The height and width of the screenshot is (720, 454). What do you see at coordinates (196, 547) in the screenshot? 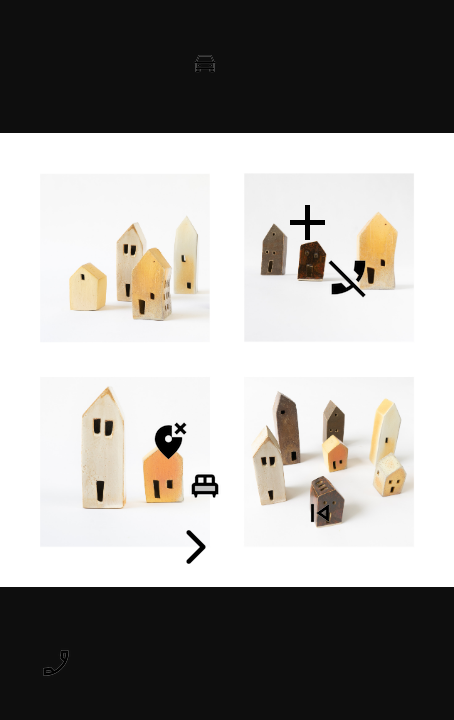
I see `navigate to the next item or page` at bounding box center [196, 547].